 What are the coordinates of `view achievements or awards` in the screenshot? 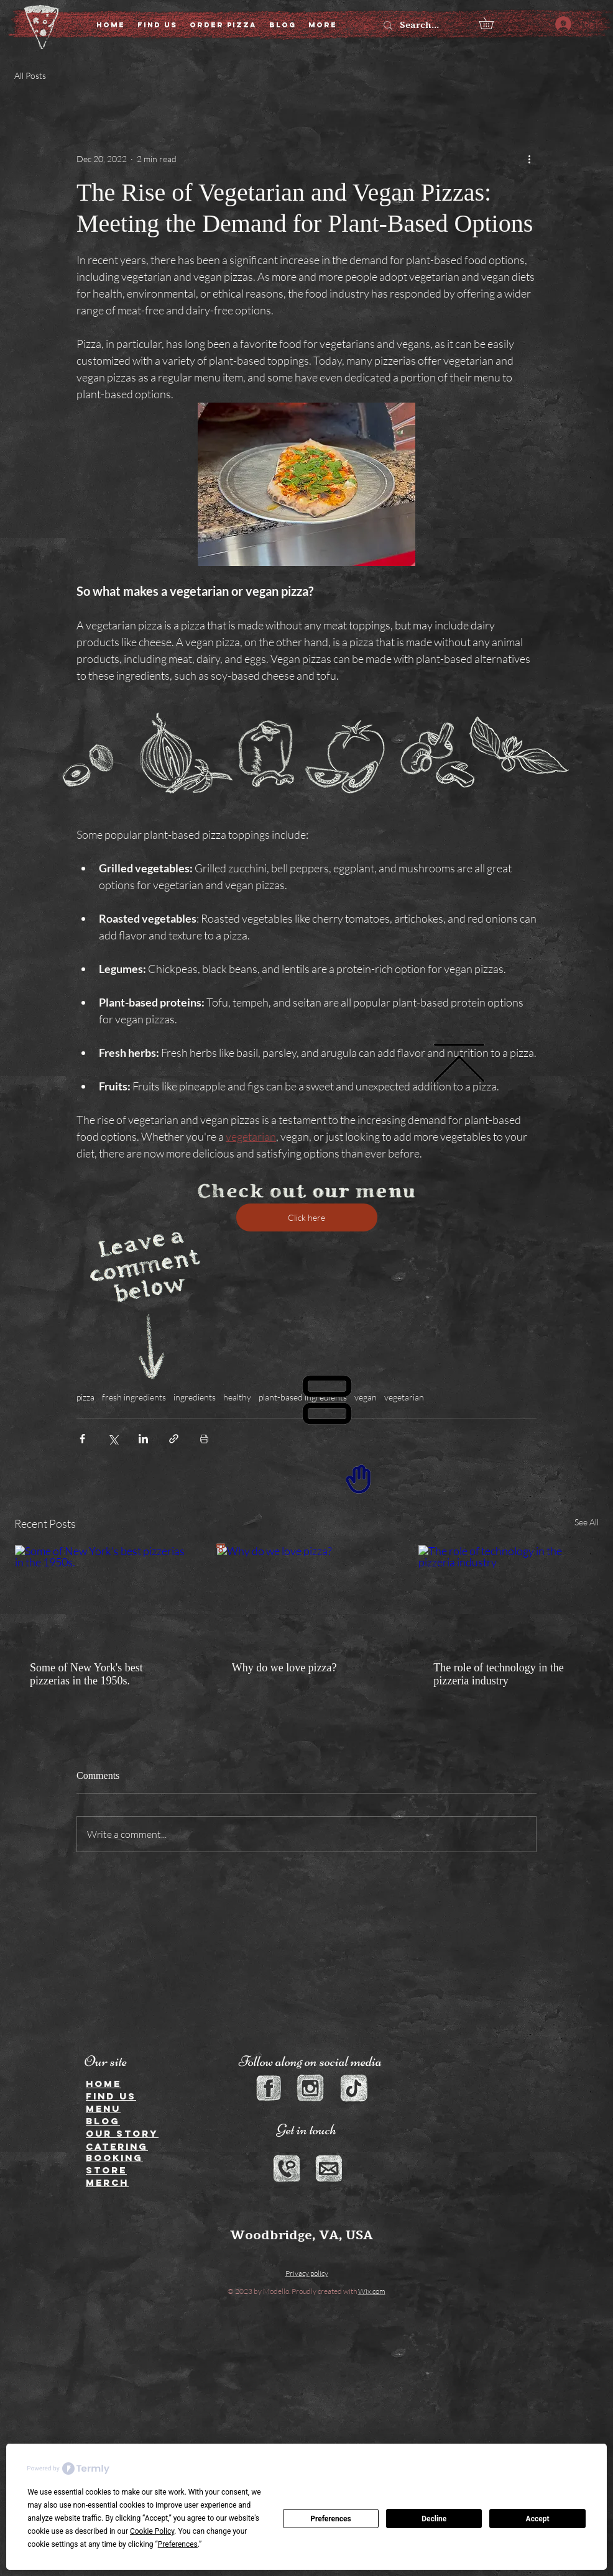 It's located at (221, 1548).